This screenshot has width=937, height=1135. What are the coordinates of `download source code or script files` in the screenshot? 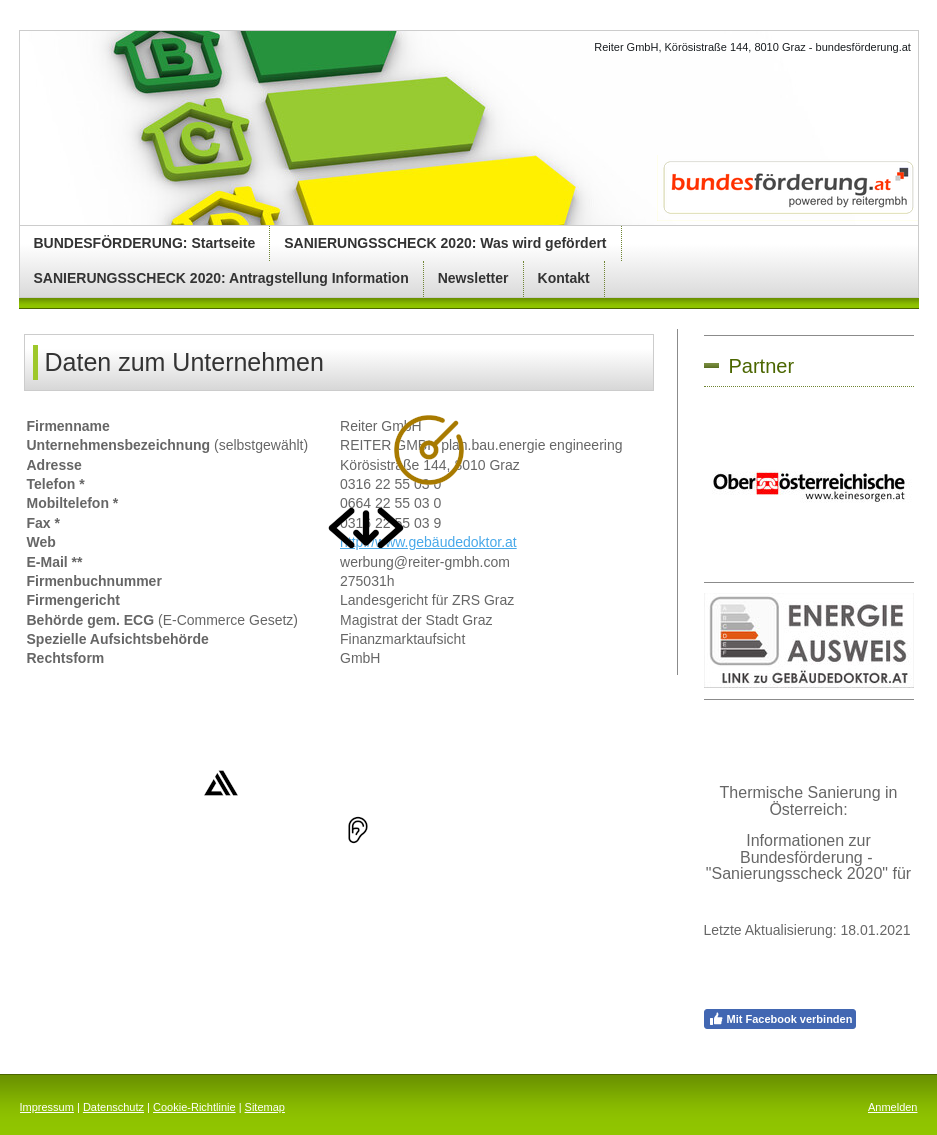 It's located at (366, 528).